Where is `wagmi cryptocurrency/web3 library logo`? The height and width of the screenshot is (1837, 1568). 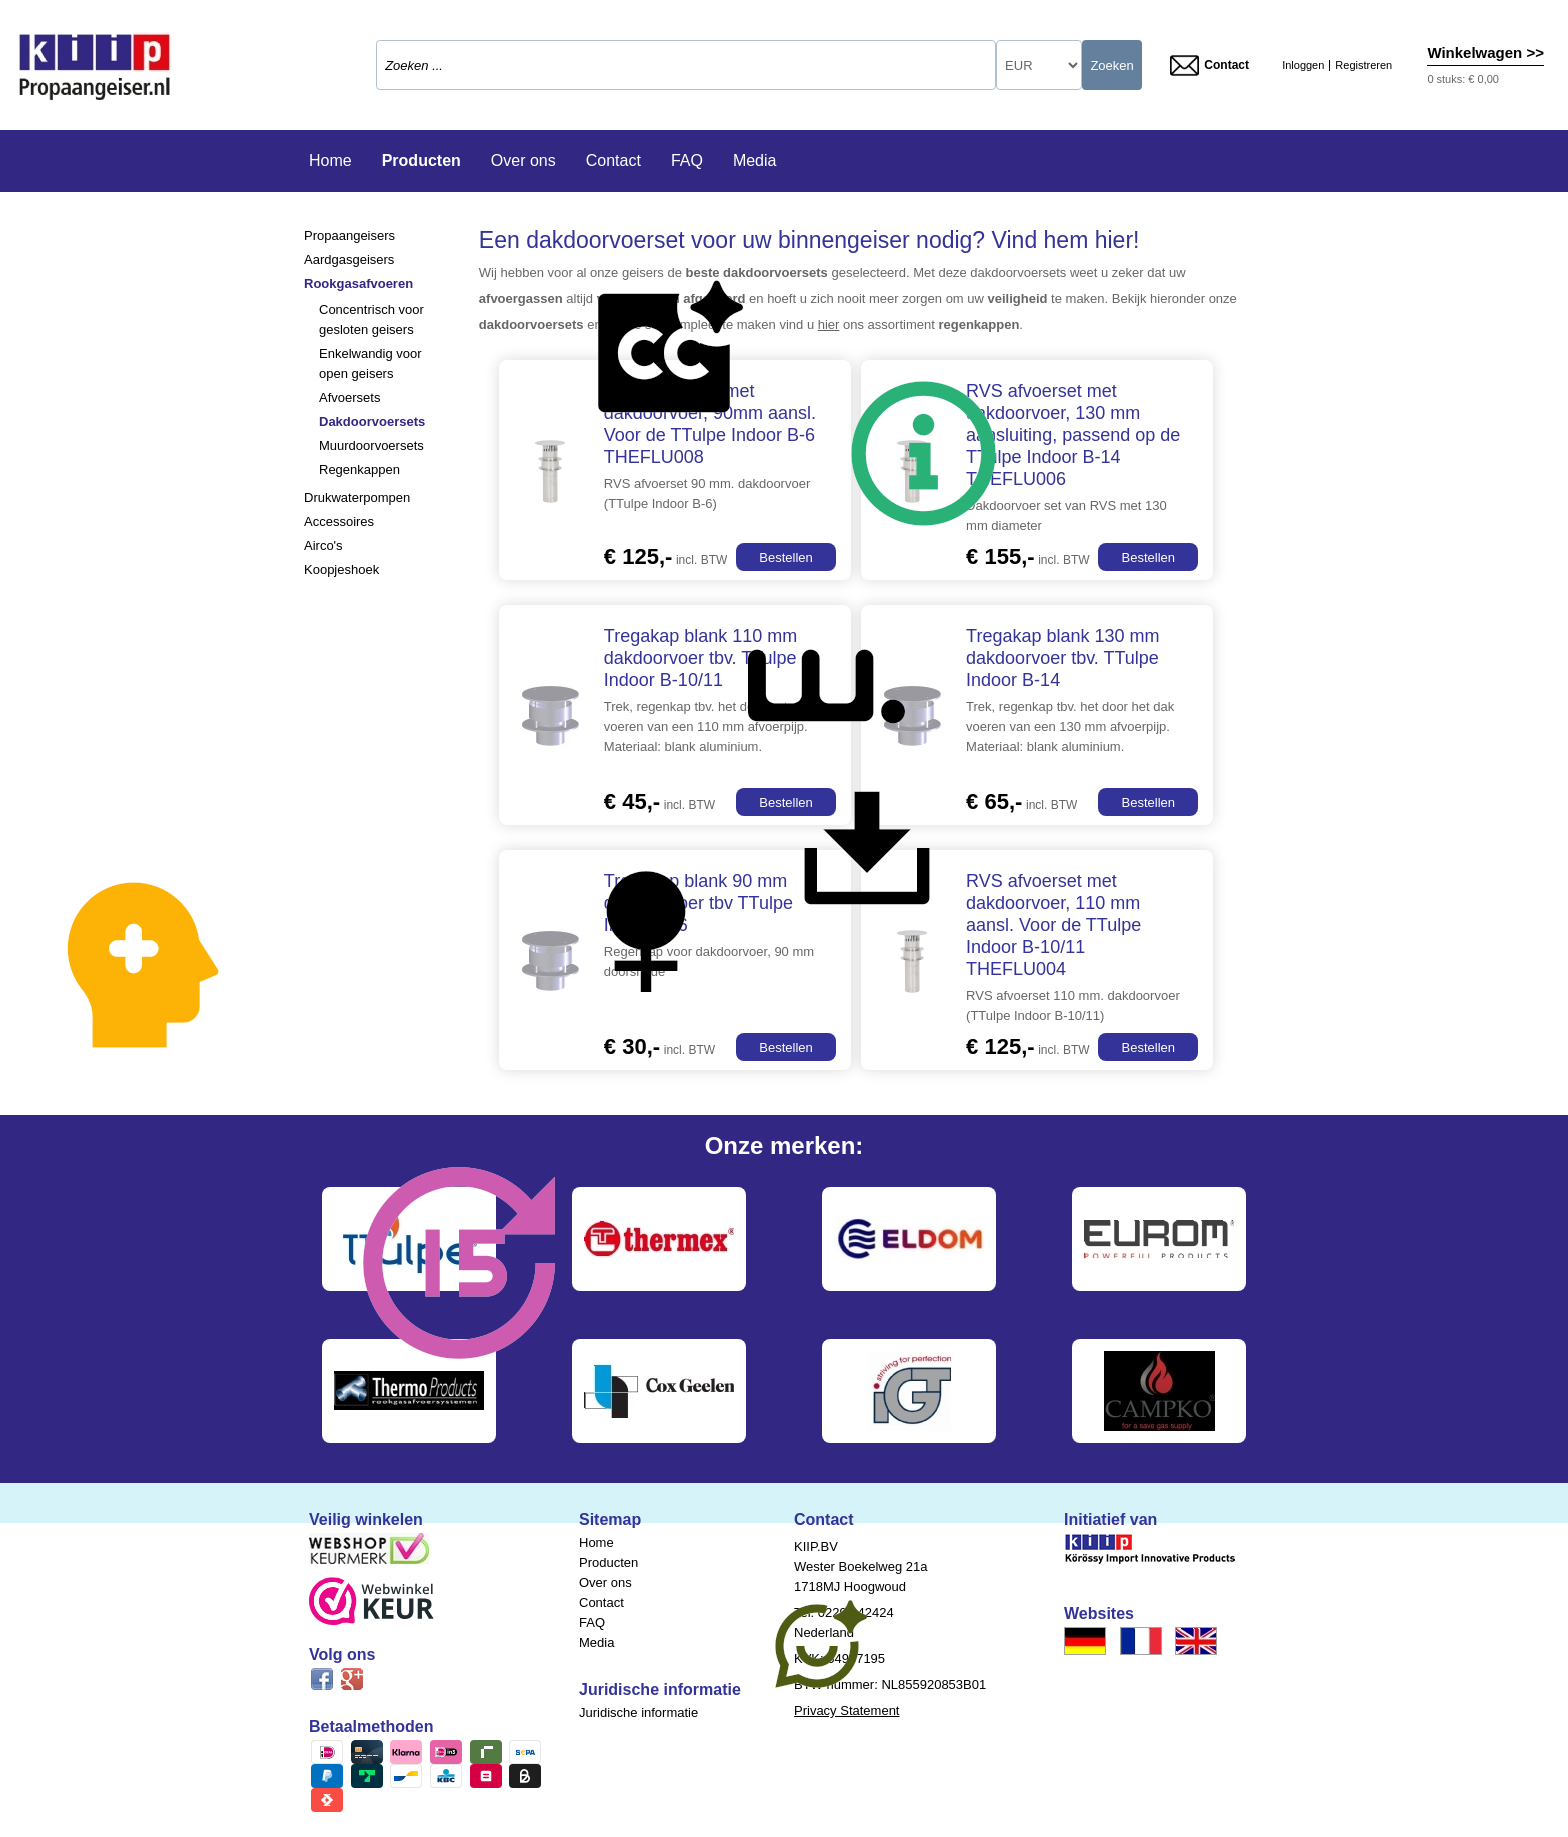 wagmi cryptocurrency/web3 library logo is located at coordinates (826, 686).